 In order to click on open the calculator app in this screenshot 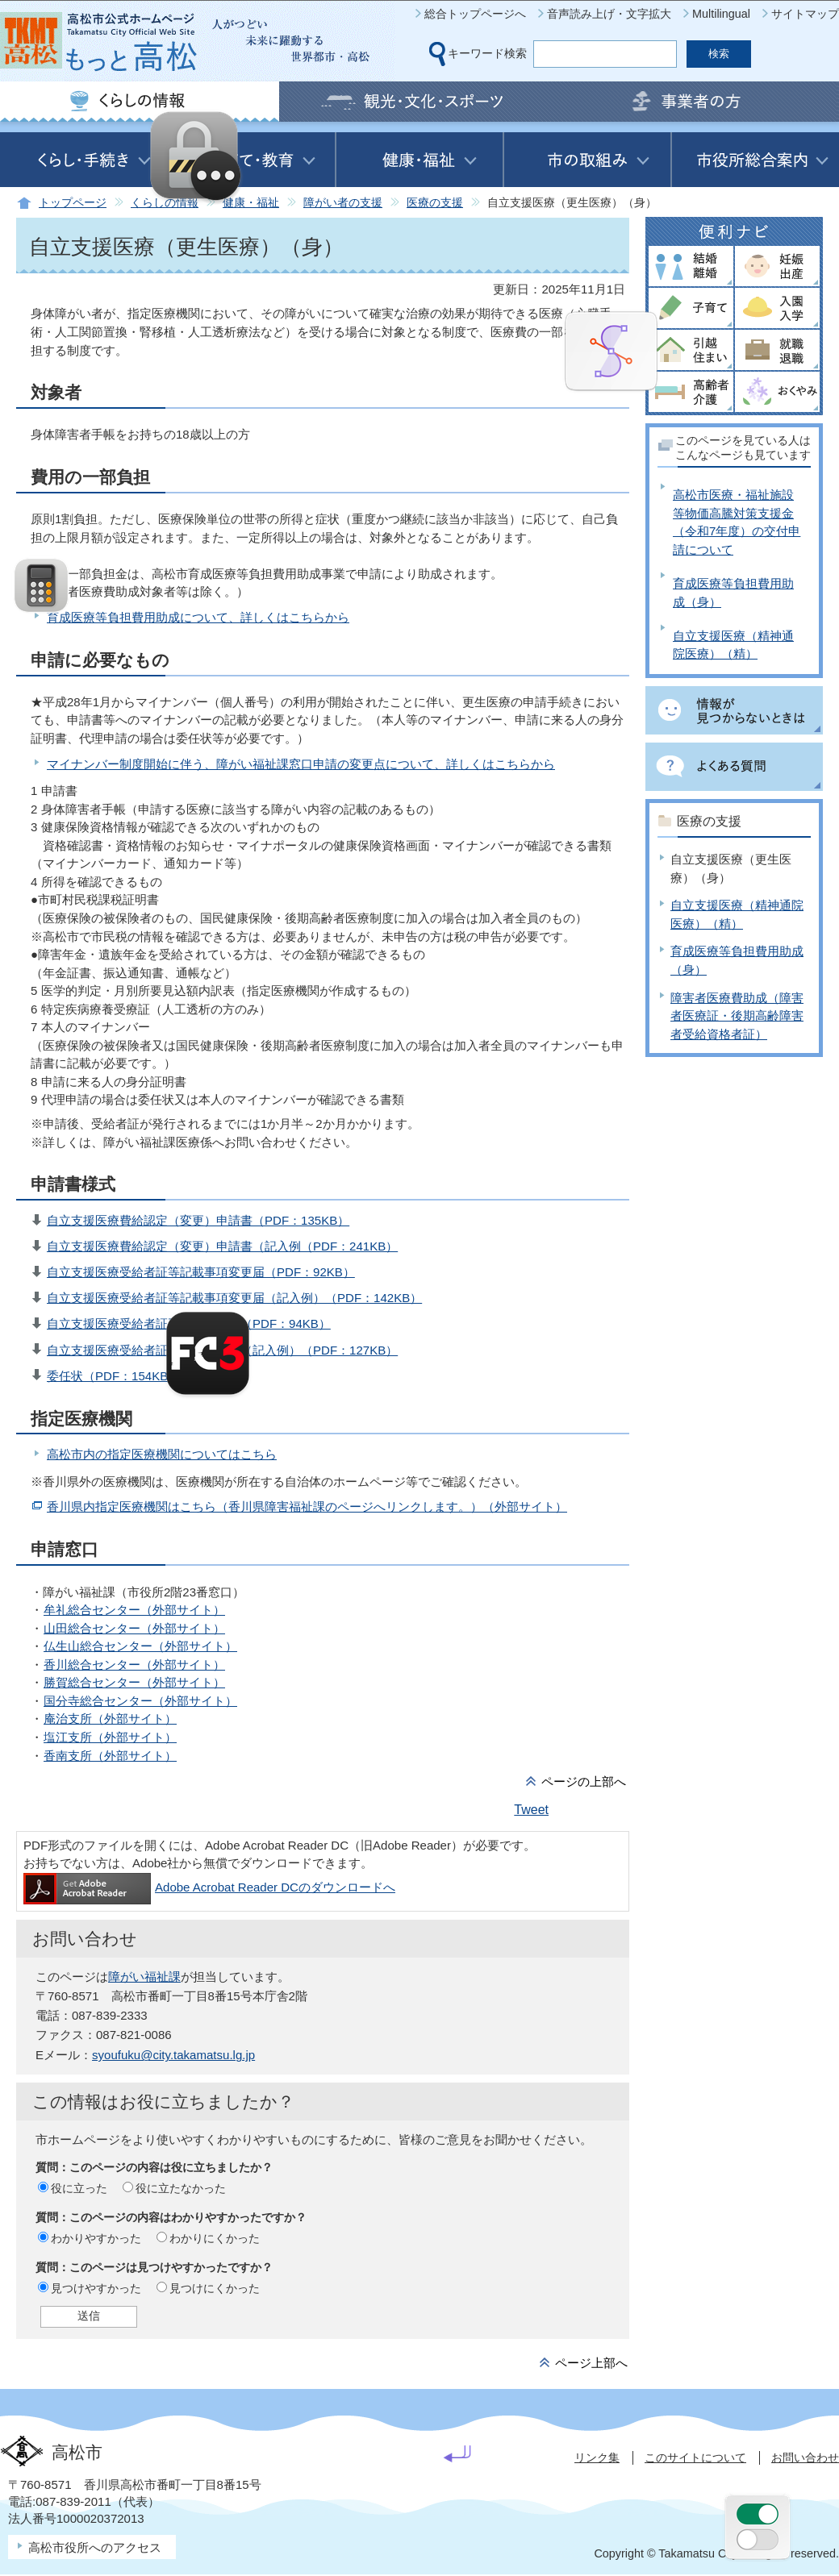, I will do `click(41, 585)`.